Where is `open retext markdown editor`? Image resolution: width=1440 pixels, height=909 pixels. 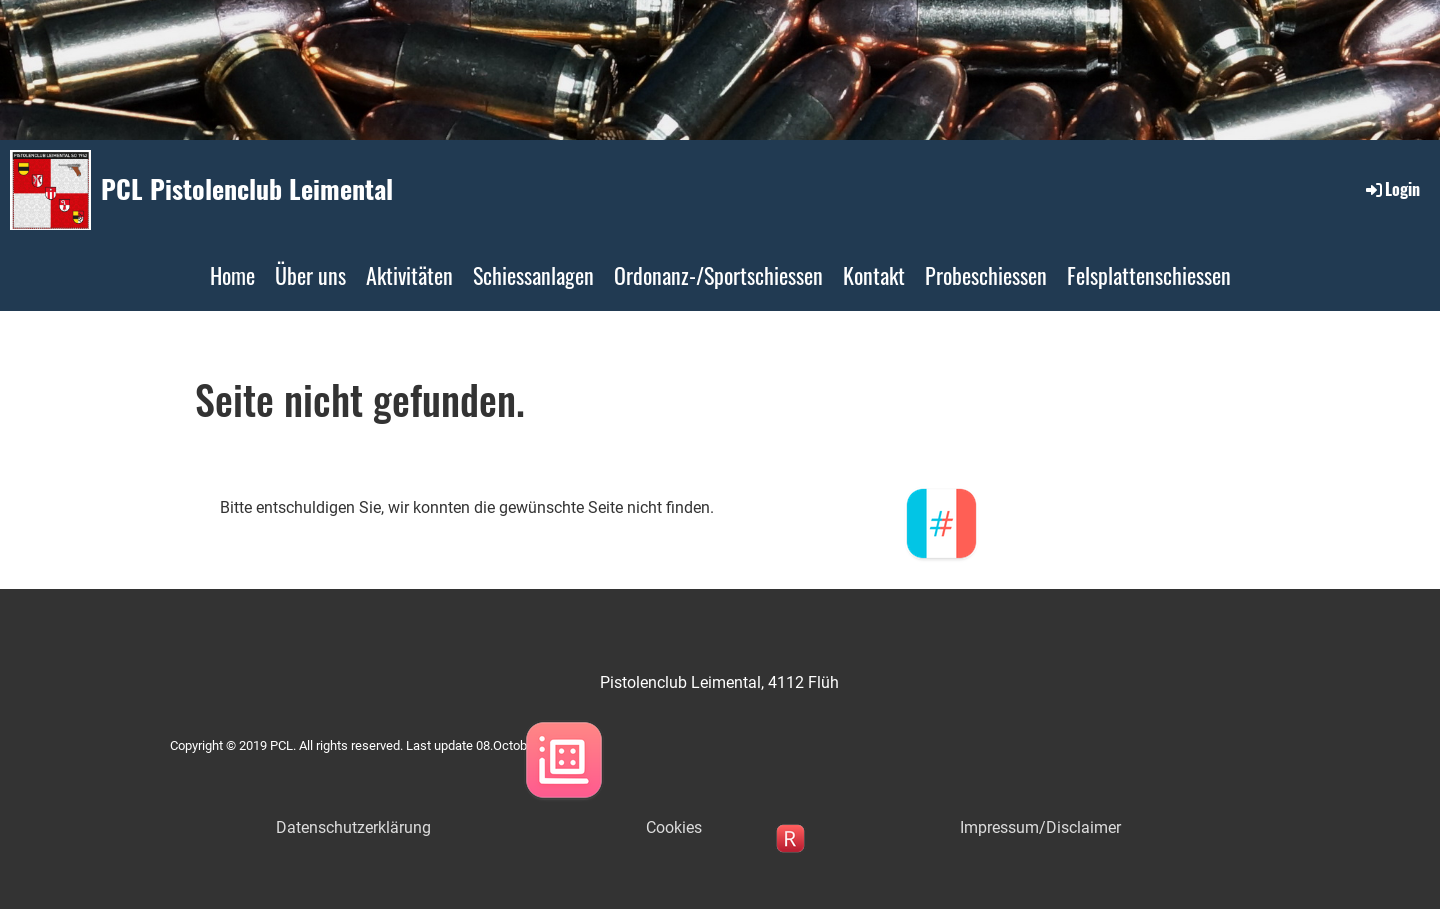
open retext markdown editor is located at coordinates (790, 838).